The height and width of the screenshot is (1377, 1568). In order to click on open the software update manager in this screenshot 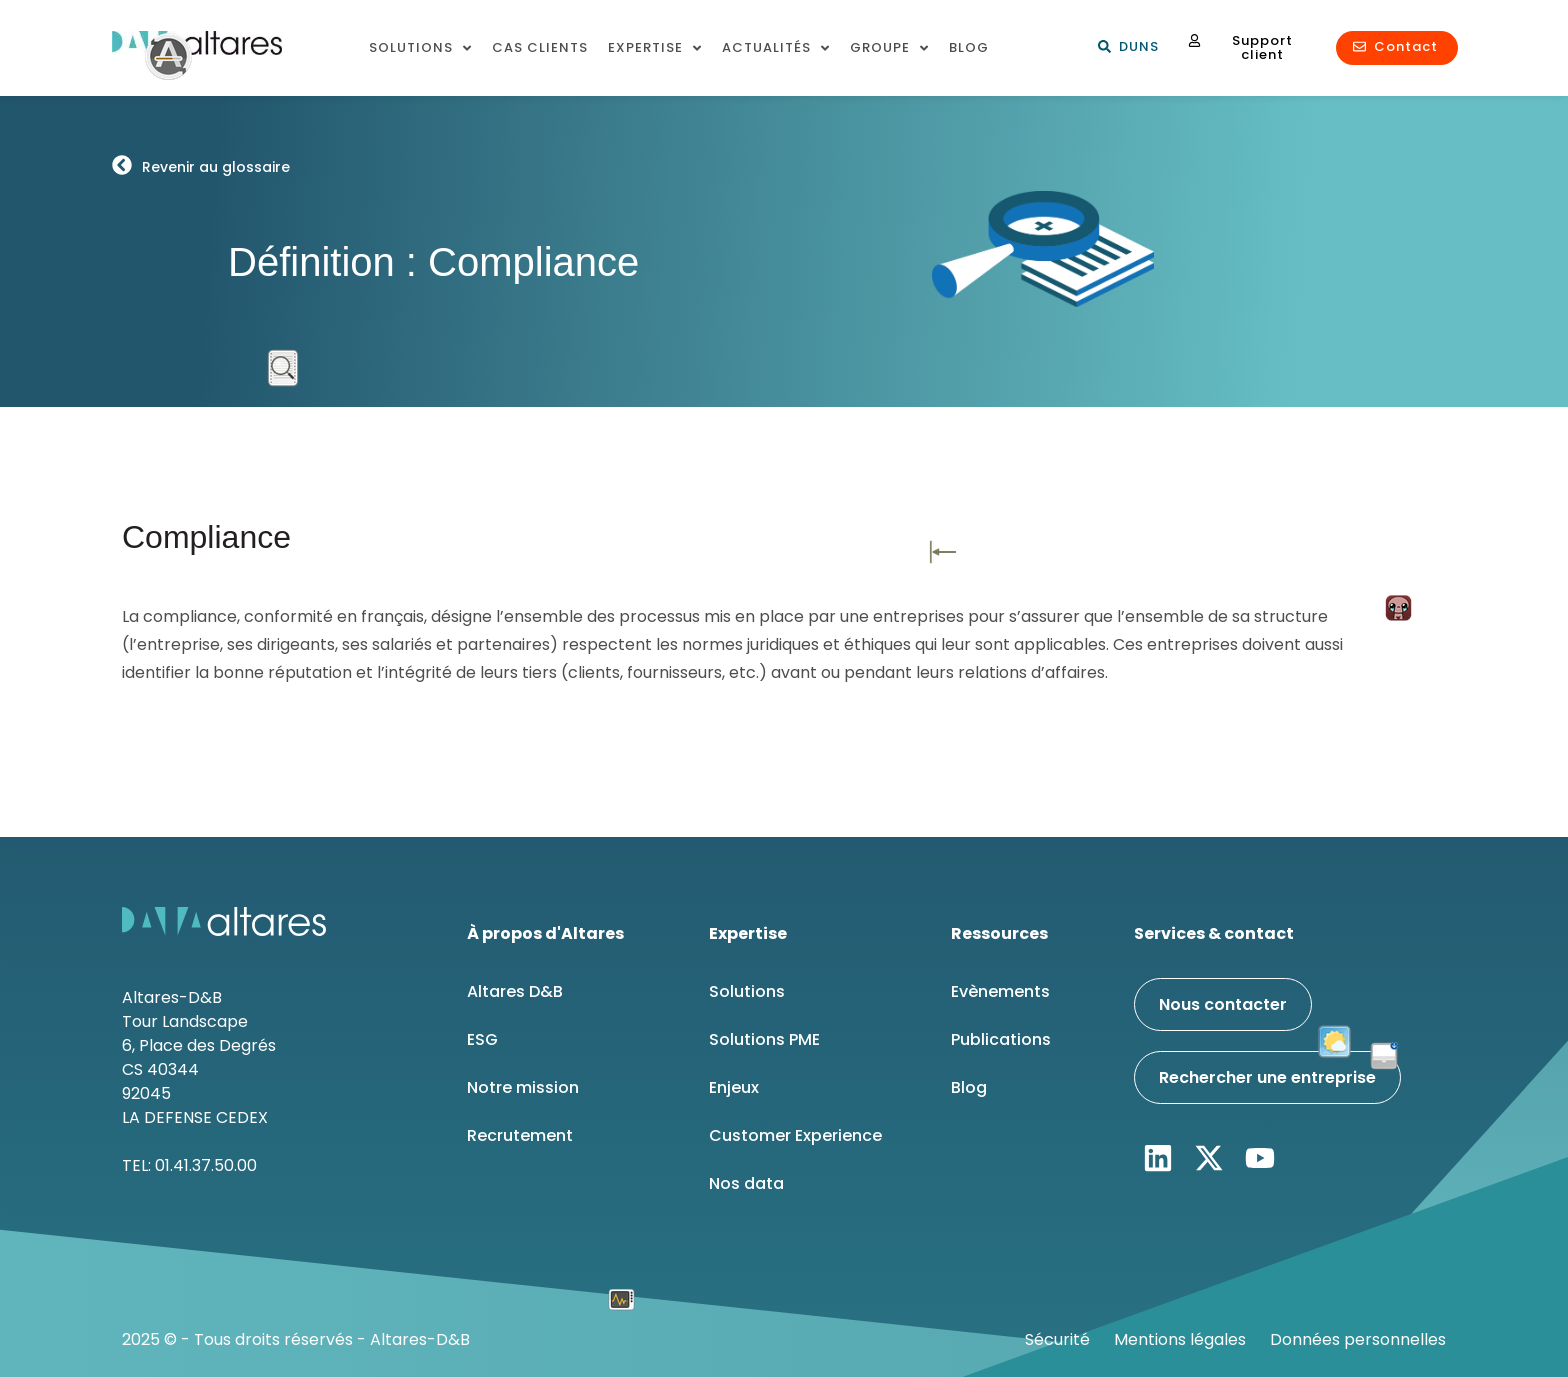, I will do `click(168, 56)`.